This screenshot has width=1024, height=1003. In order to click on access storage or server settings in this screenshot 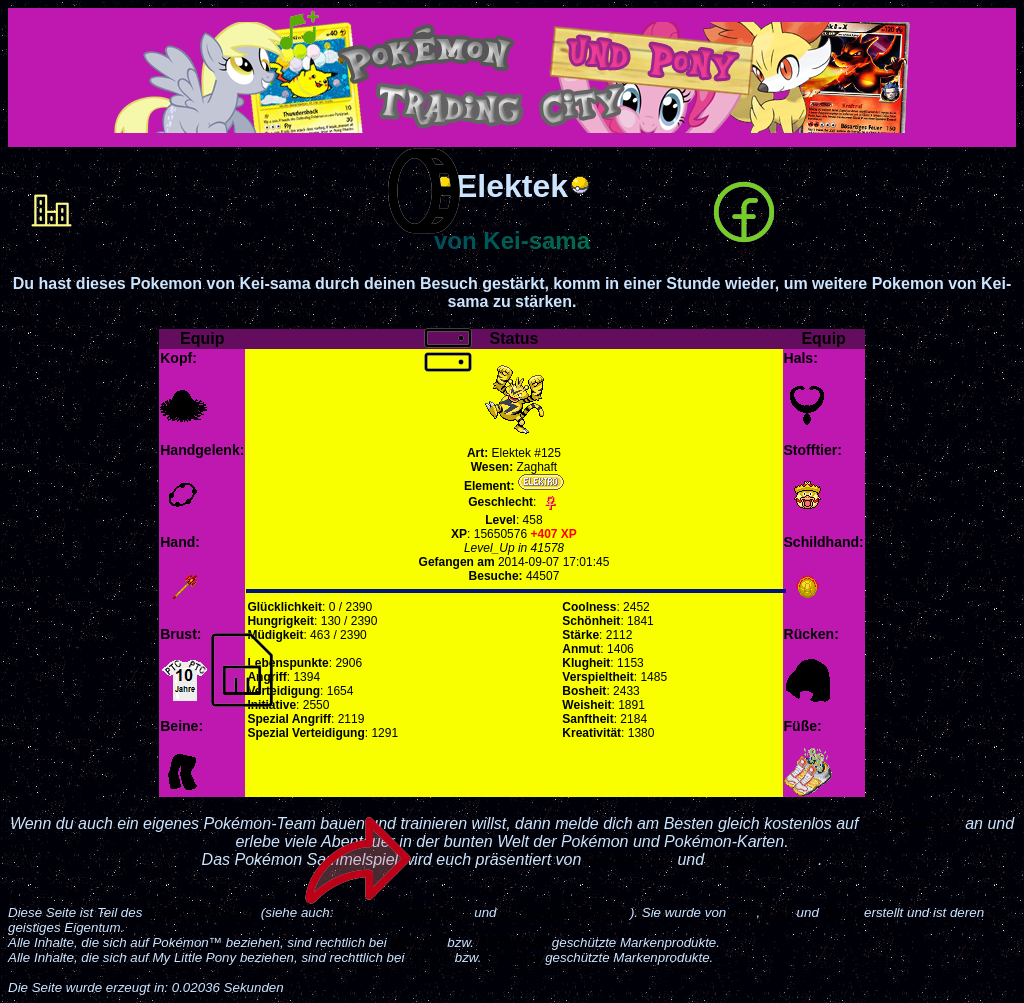, I will do `click(448, 350)`.